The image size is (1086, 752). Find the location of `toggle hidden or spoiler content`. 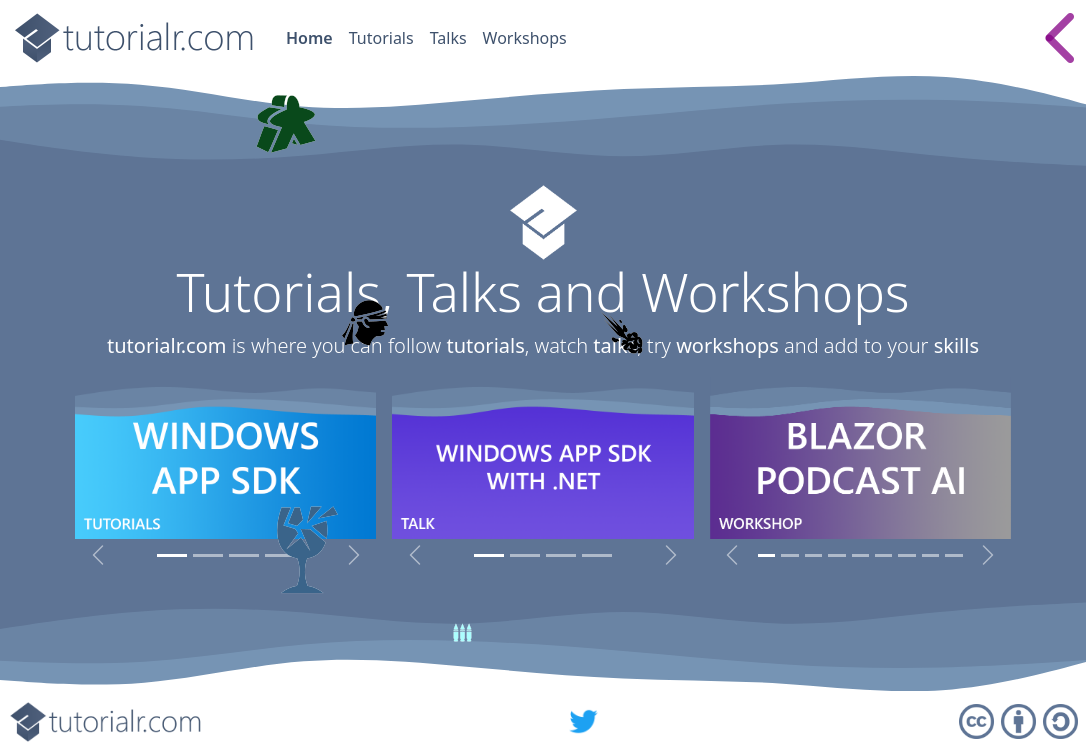

toggle hidden or spoiler content is located at coordinates (365, 323).